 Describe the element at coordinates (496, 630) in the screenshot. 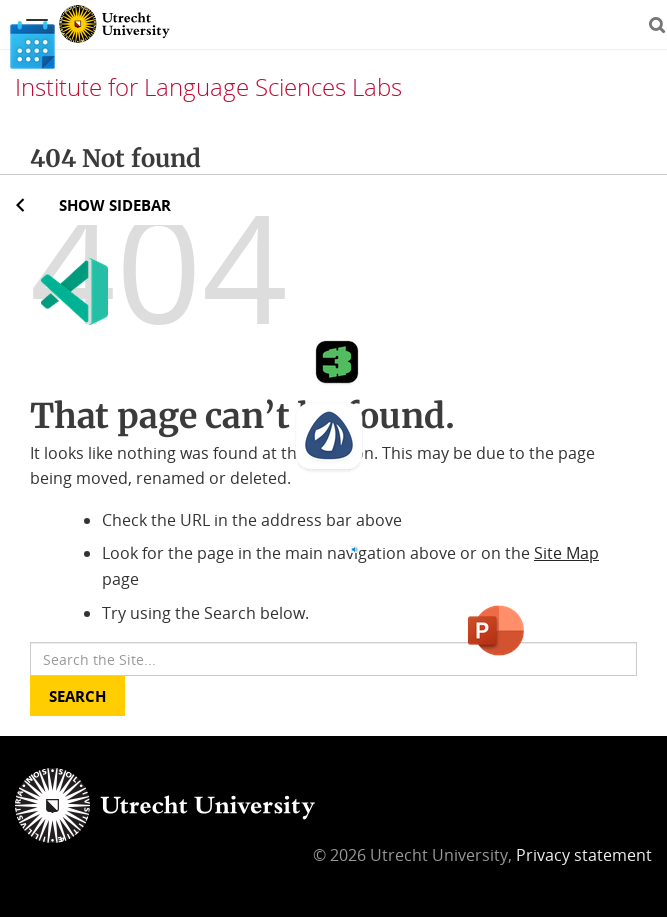

I see `open Microsoft PowerPoint` at that location.